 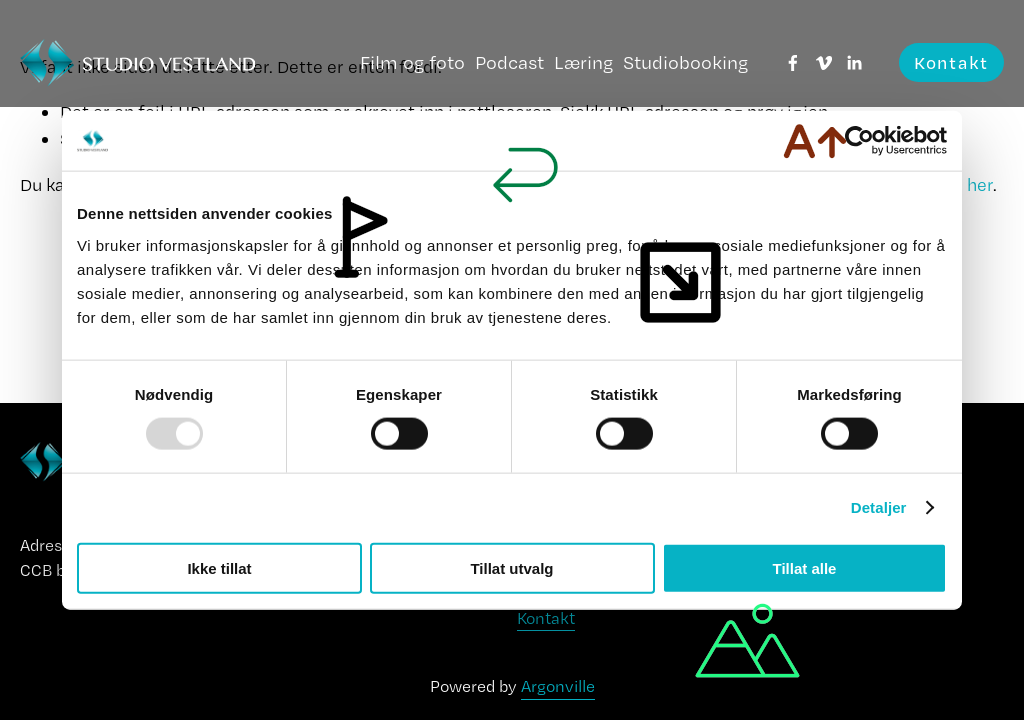 I want to click on navigate to the bottom-right section, so click(x=680, y=282).